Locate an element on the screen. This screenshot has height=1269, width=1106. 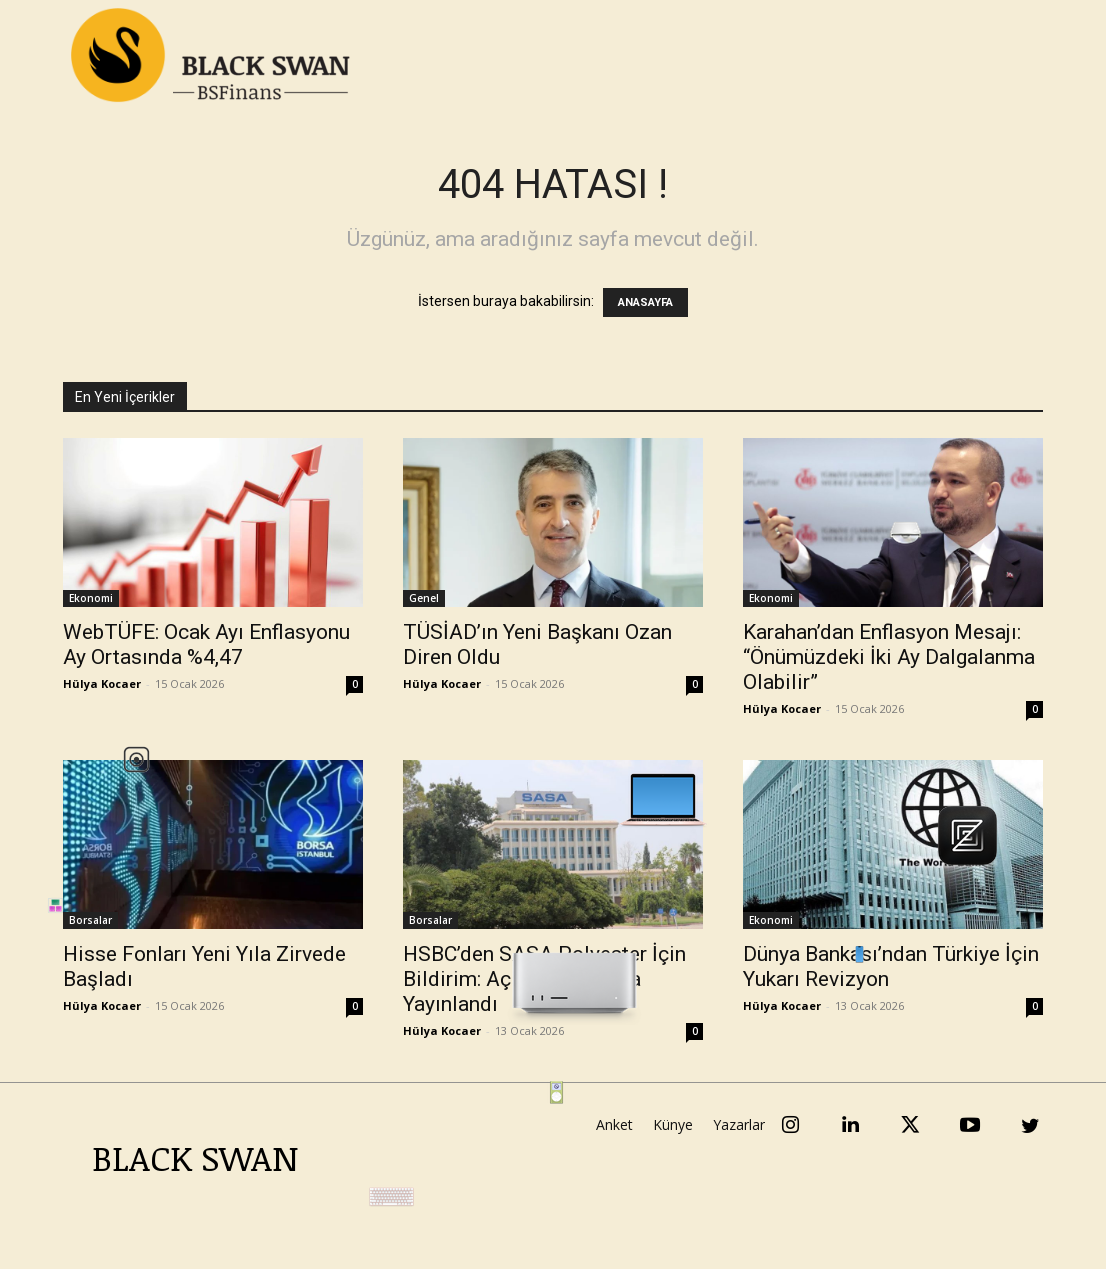
select all items in the current view is located at coordinates (55, 905).